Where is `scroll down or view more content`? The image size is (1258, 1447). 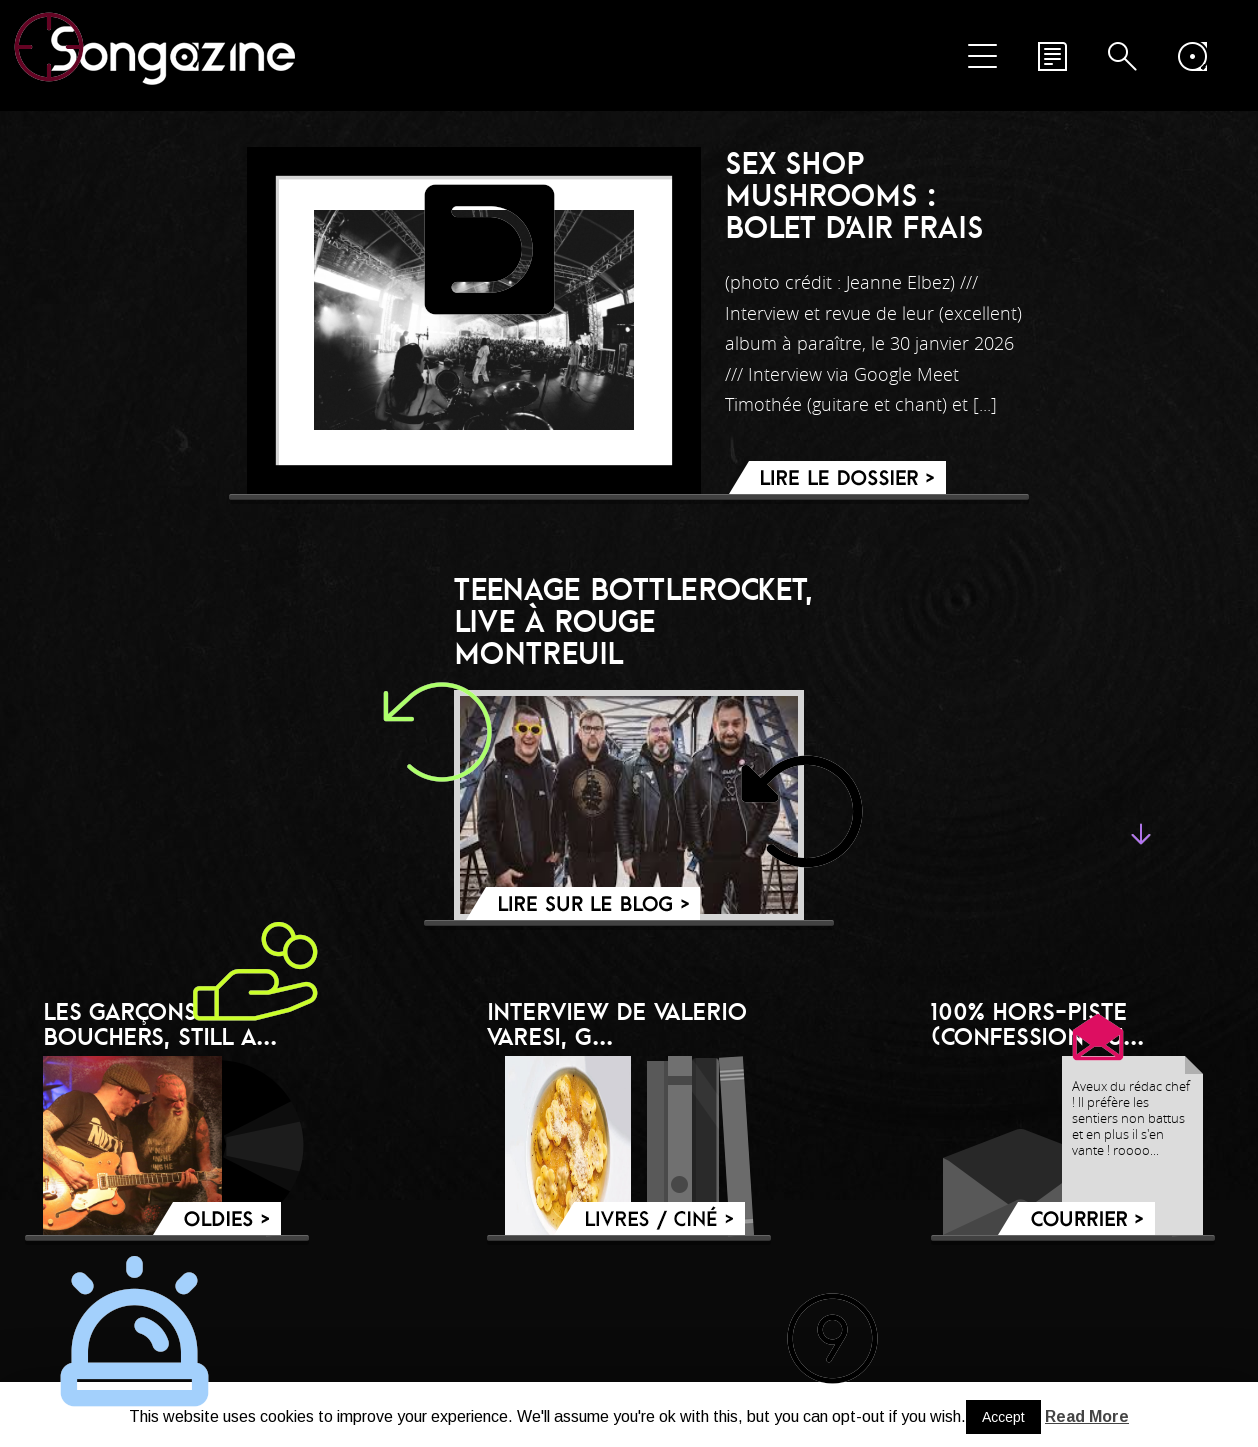 scroll down or view more content is located at coordinates (1141, 834).